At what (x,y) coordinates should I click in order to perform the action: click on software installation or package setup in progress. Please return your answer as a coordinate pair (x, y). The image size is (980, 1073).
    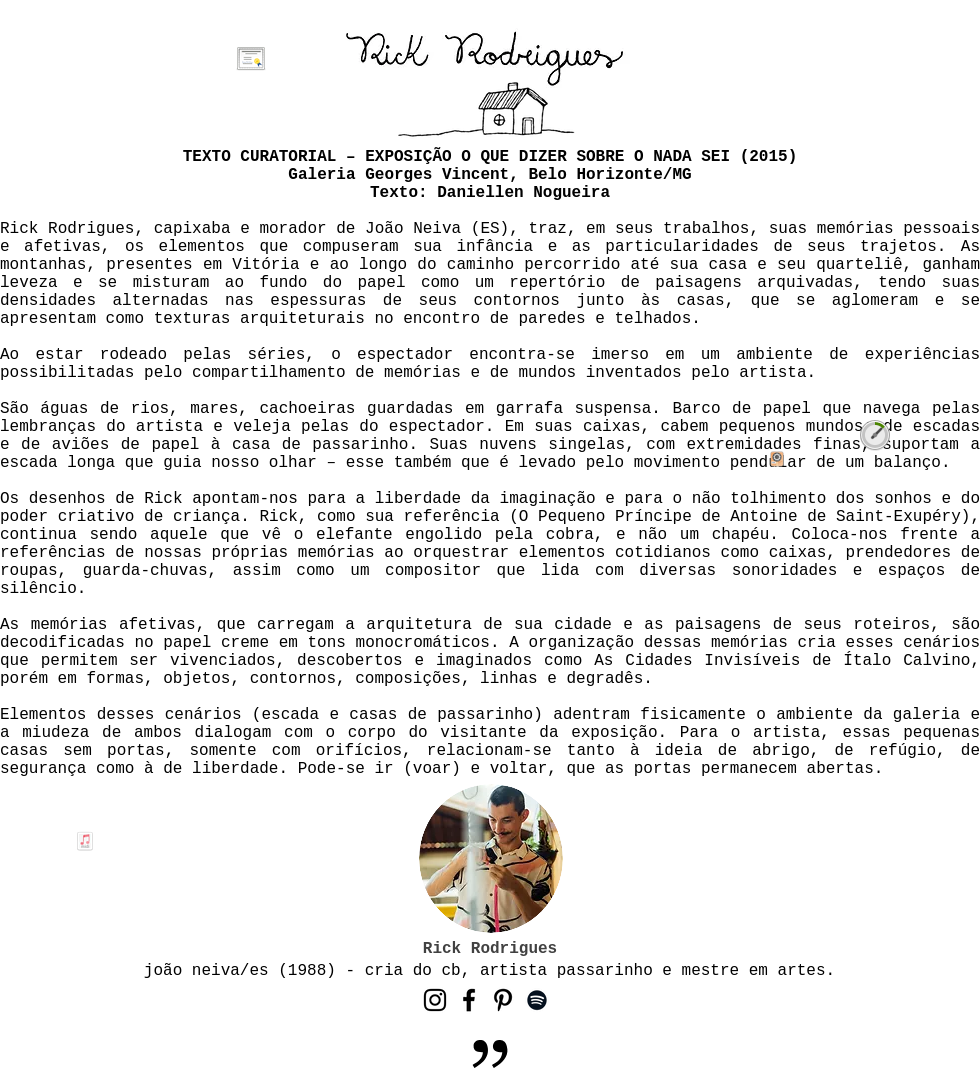
    Looking at the image, I should click on (777, 459).